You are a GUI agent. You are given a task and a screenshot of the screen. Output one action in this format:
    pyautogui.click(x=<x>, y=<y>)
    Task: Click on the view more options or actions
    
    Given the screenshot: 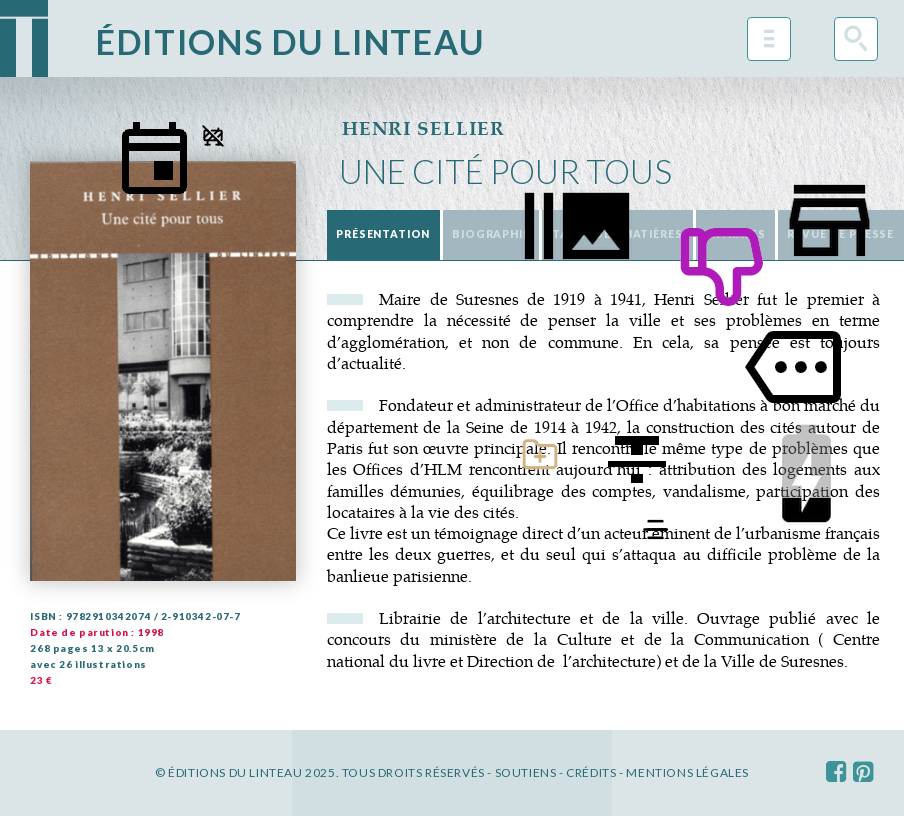 What is the action you would take?
    pyautogui.click(x=793, y=367)
    